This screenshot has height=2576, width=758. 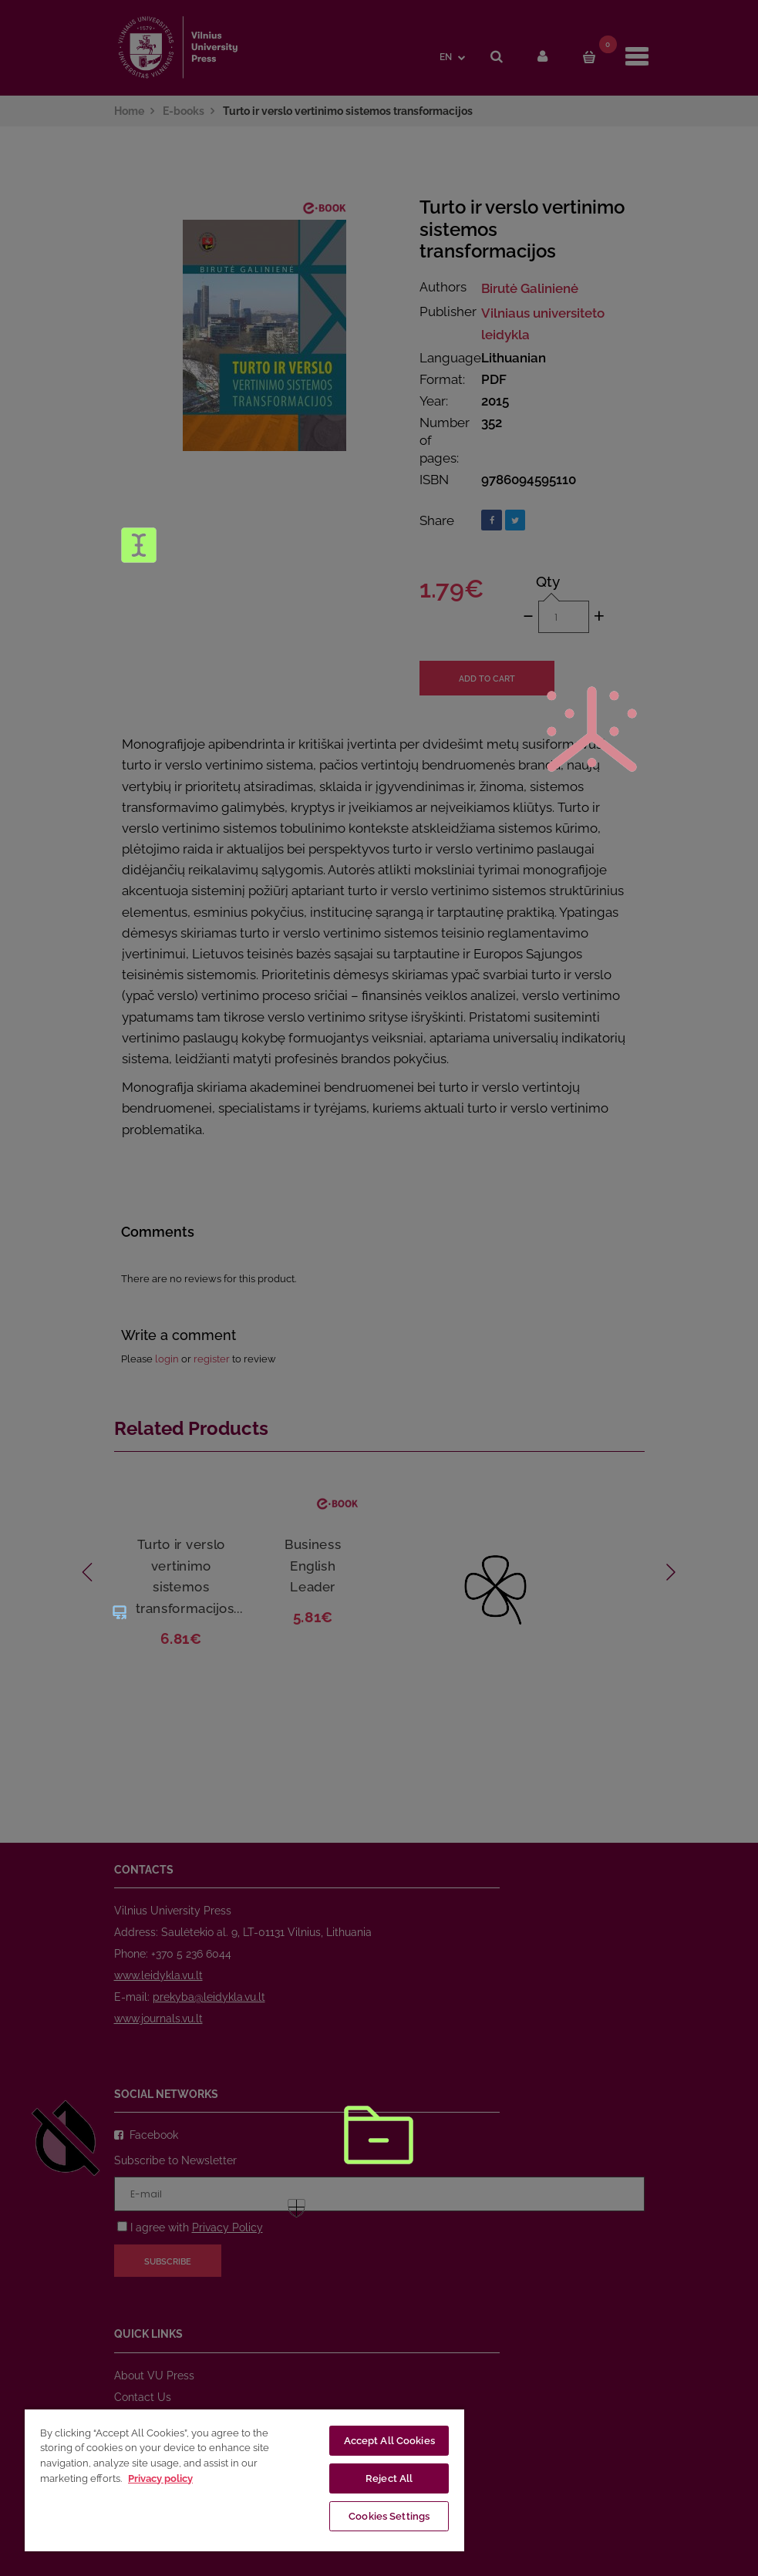 I want to click on disable color inversion mode, so click(x=66, y=2137).